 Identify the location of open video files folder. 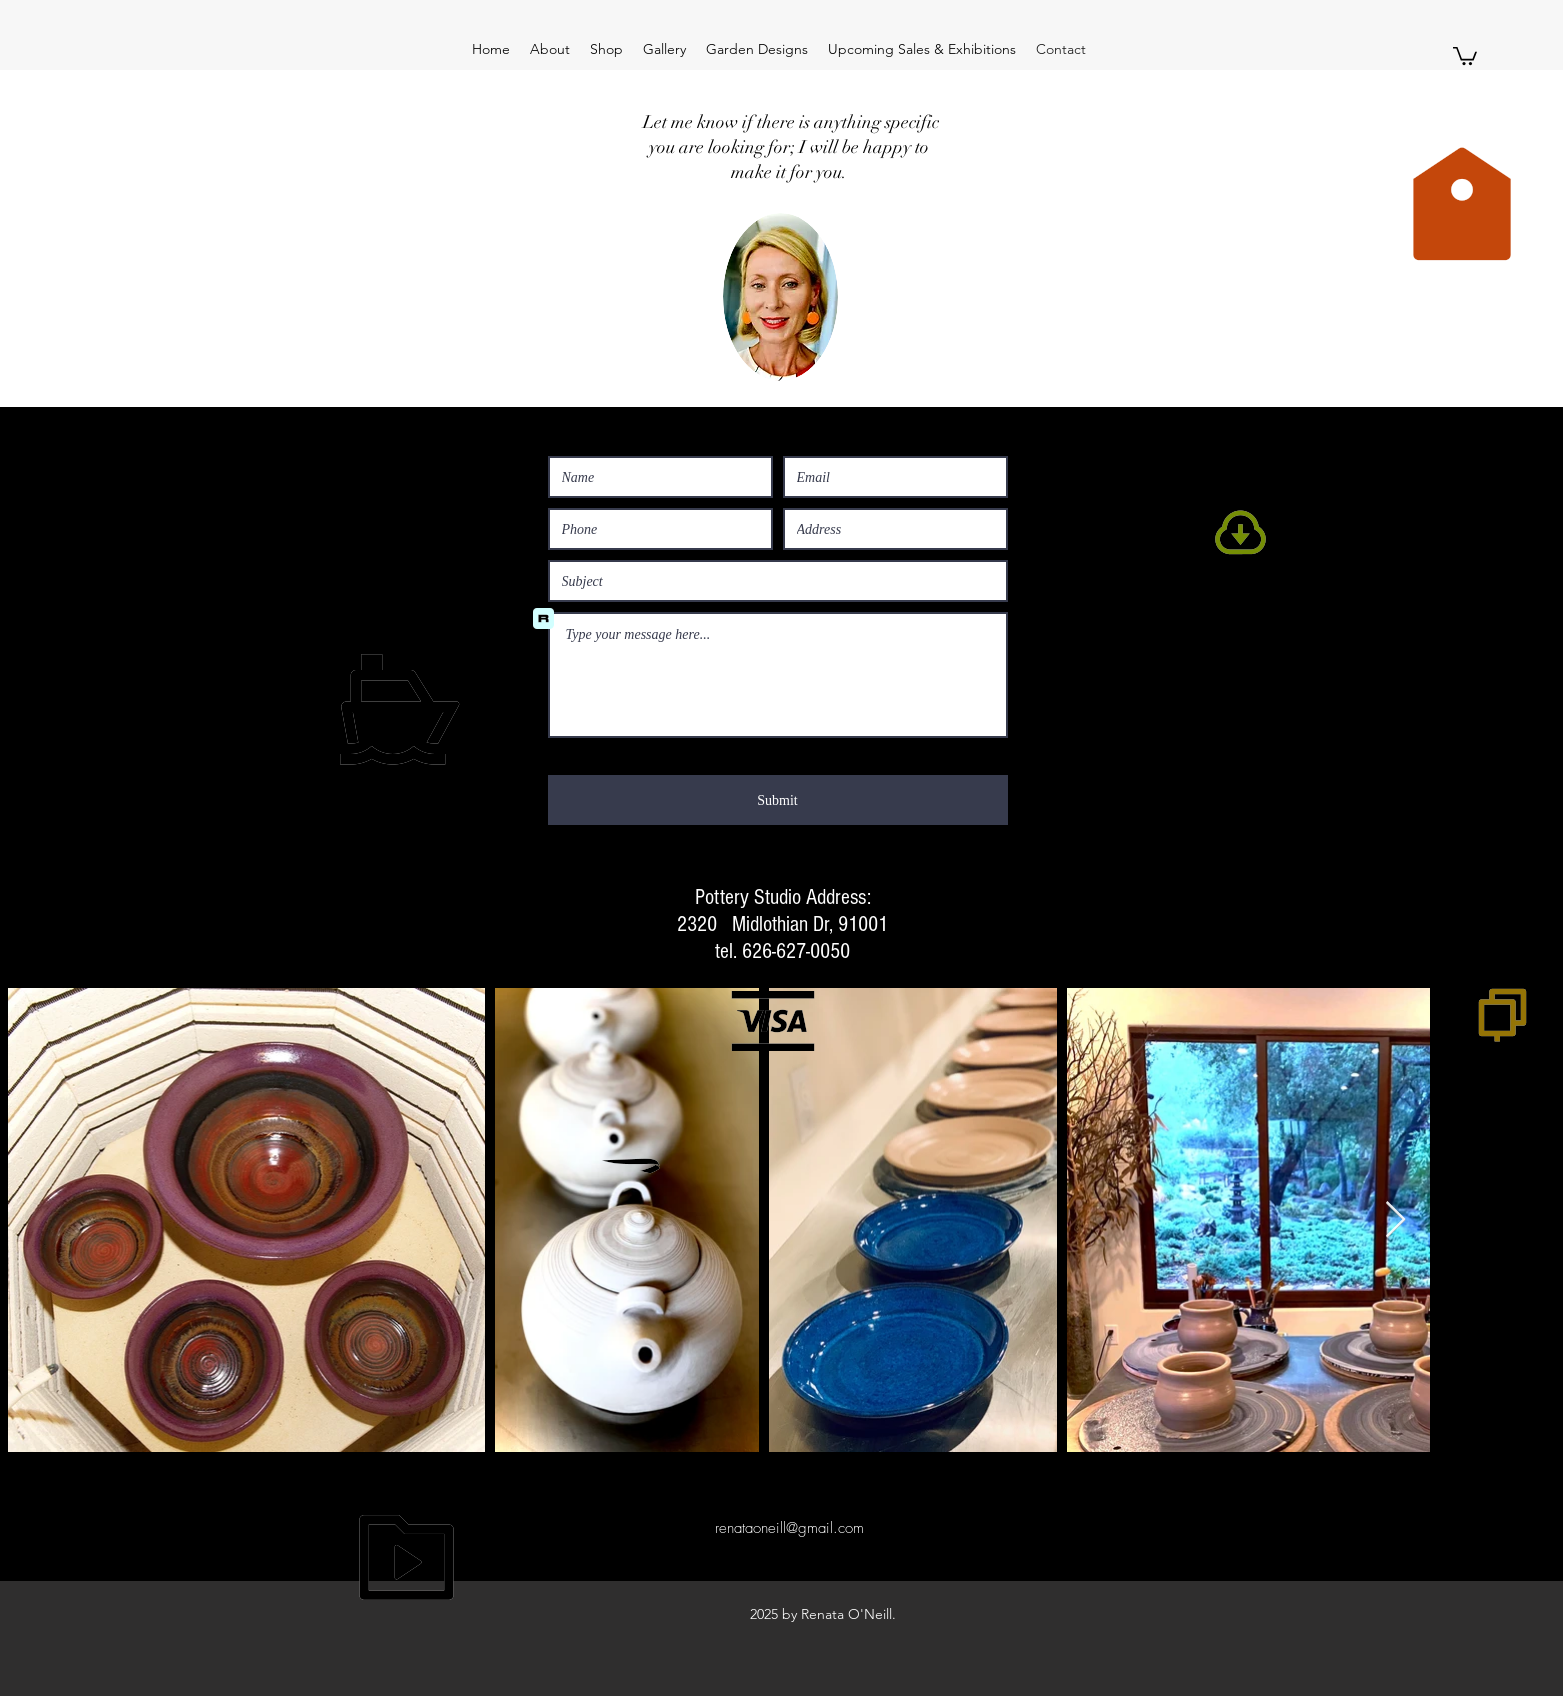
(406, 1557).